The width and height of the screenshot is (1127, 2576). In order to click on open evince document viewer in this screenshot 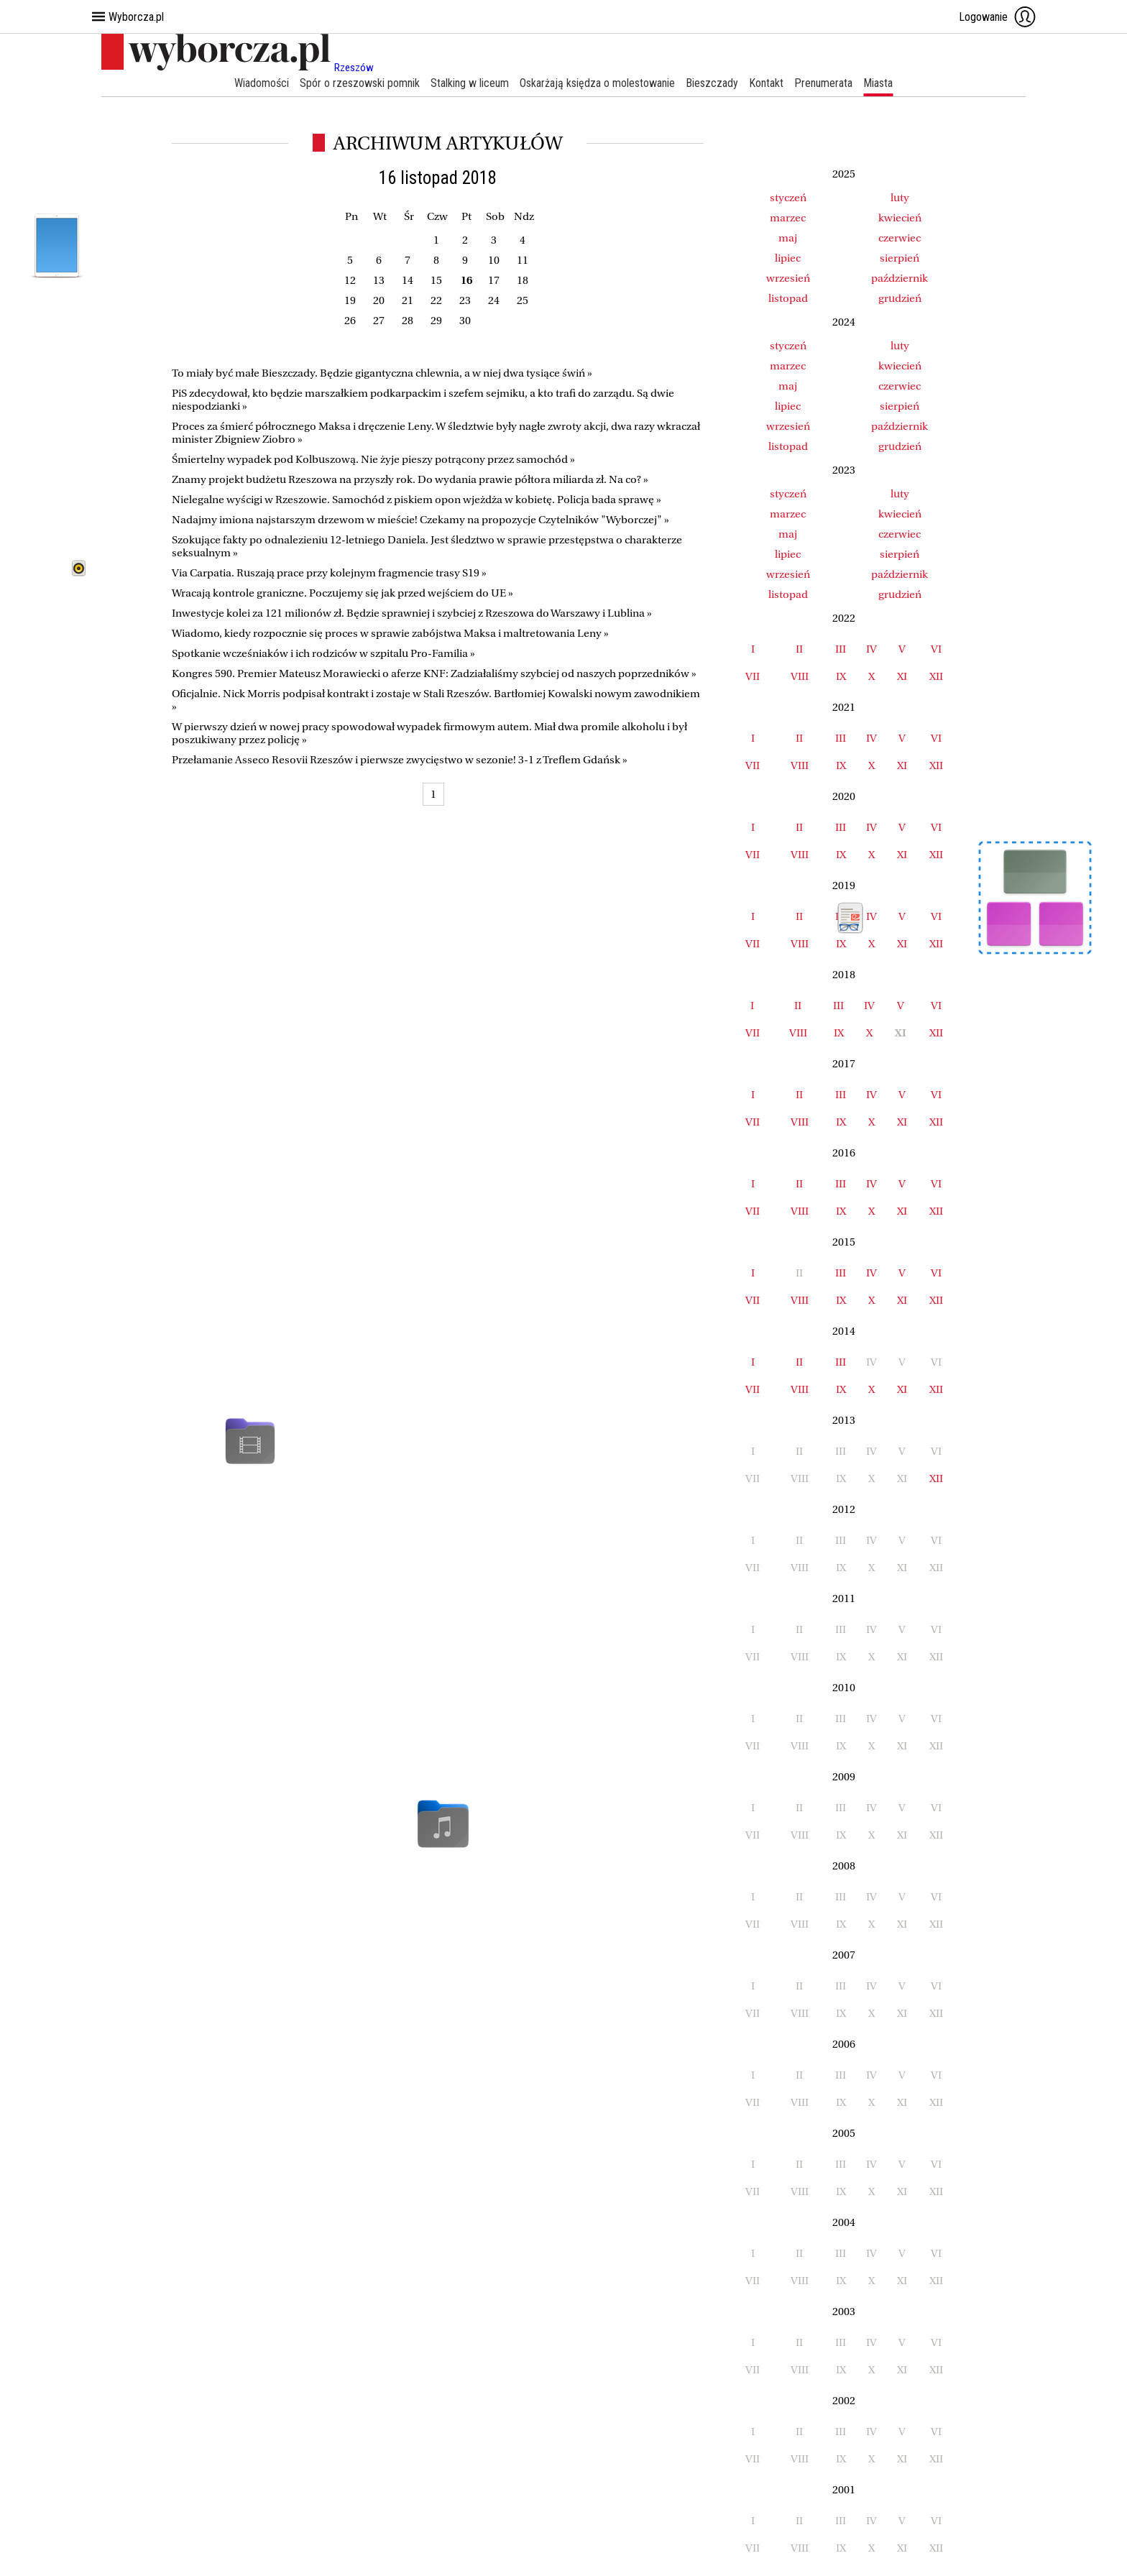, I will do `click(850, 918)`.